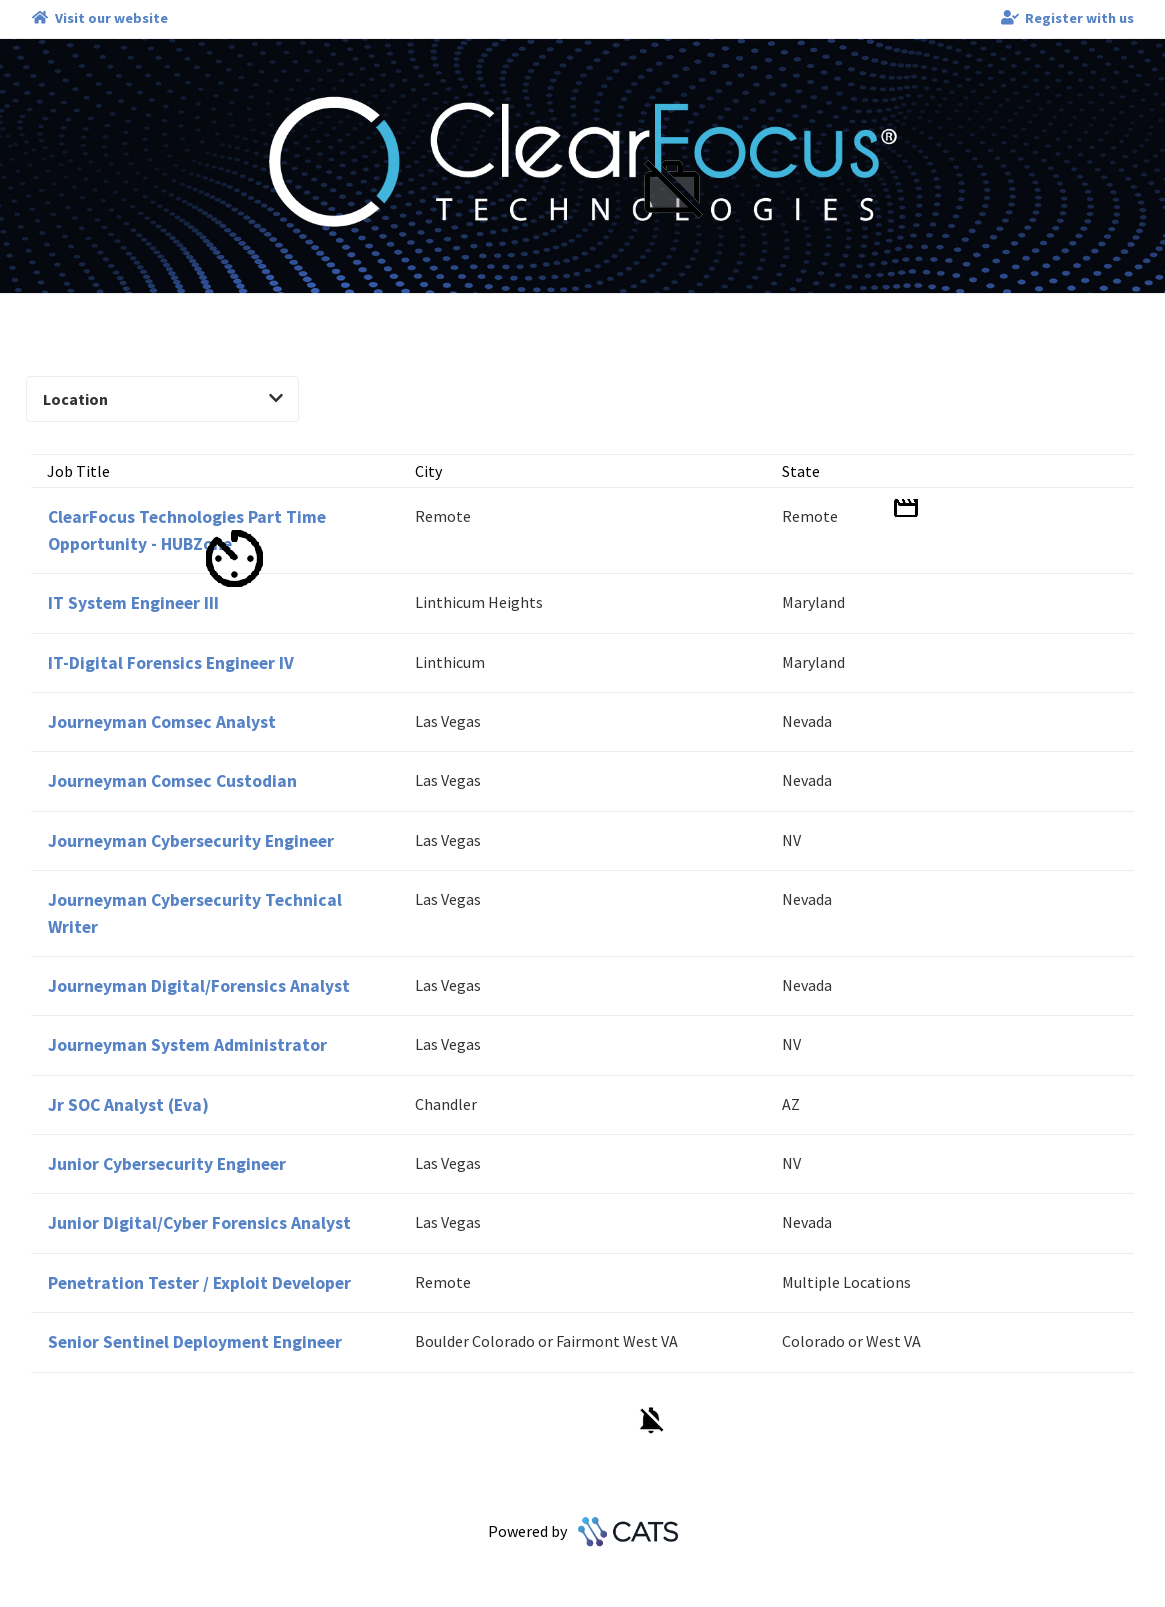  What do you see at coordinates (234, 558) in the screenshot?
I see `set or view a countdown timer` at bounding box center [234, 558].